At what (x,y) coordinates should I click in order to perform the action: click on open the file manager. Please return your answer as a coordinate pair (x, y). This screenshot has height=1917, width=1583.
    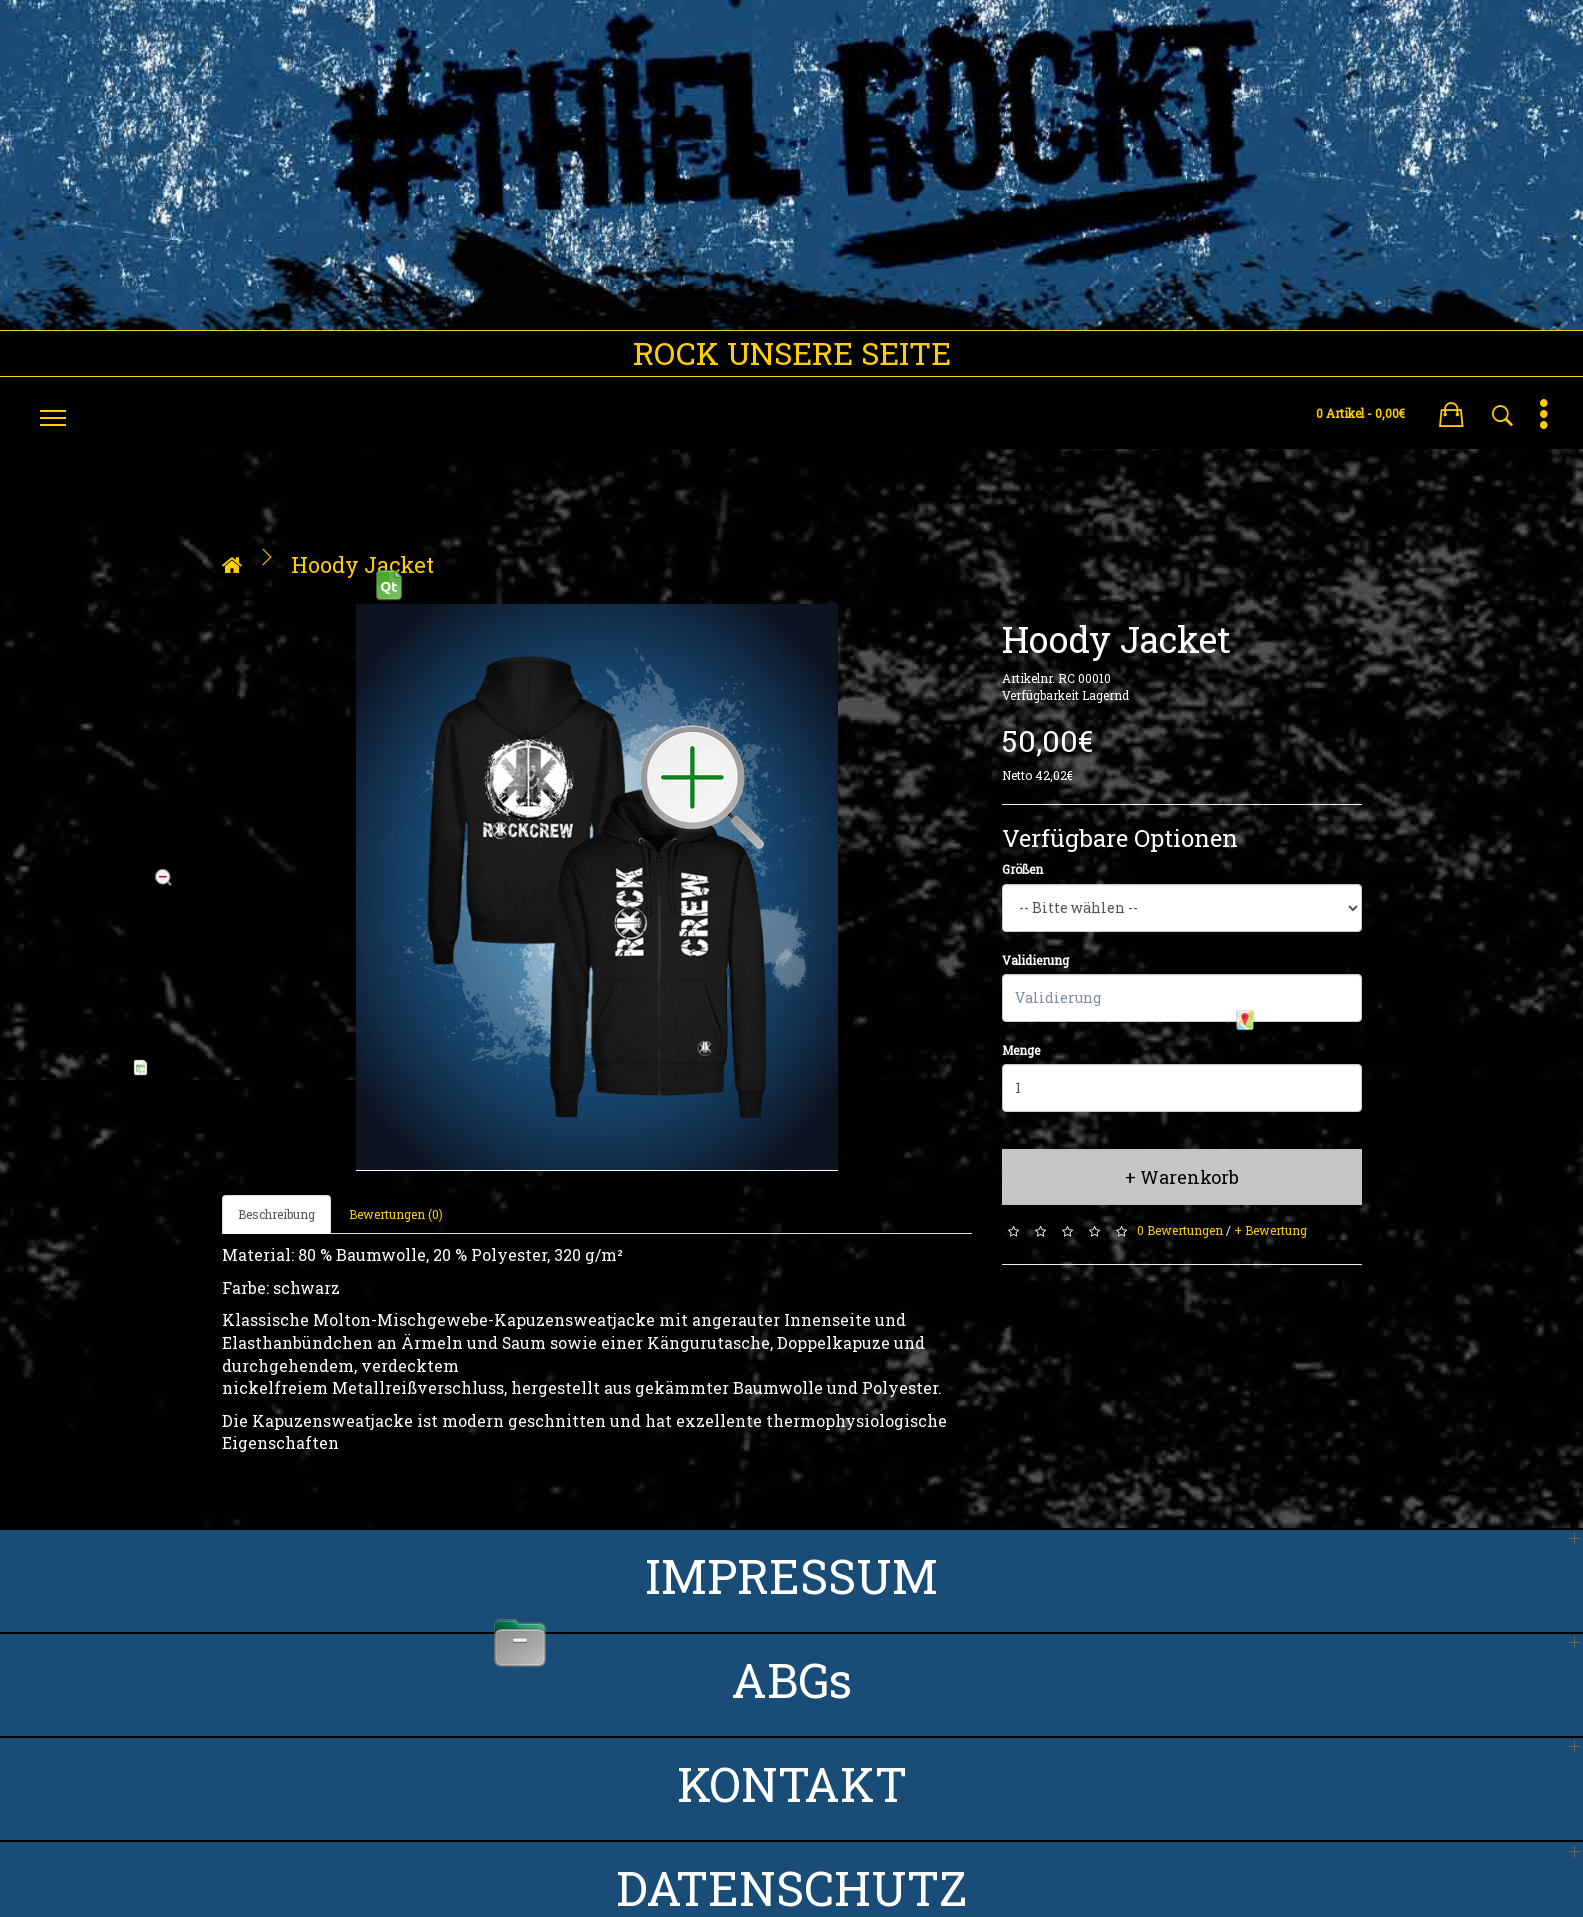
    Looking at the image, I should click on (520, 1643).